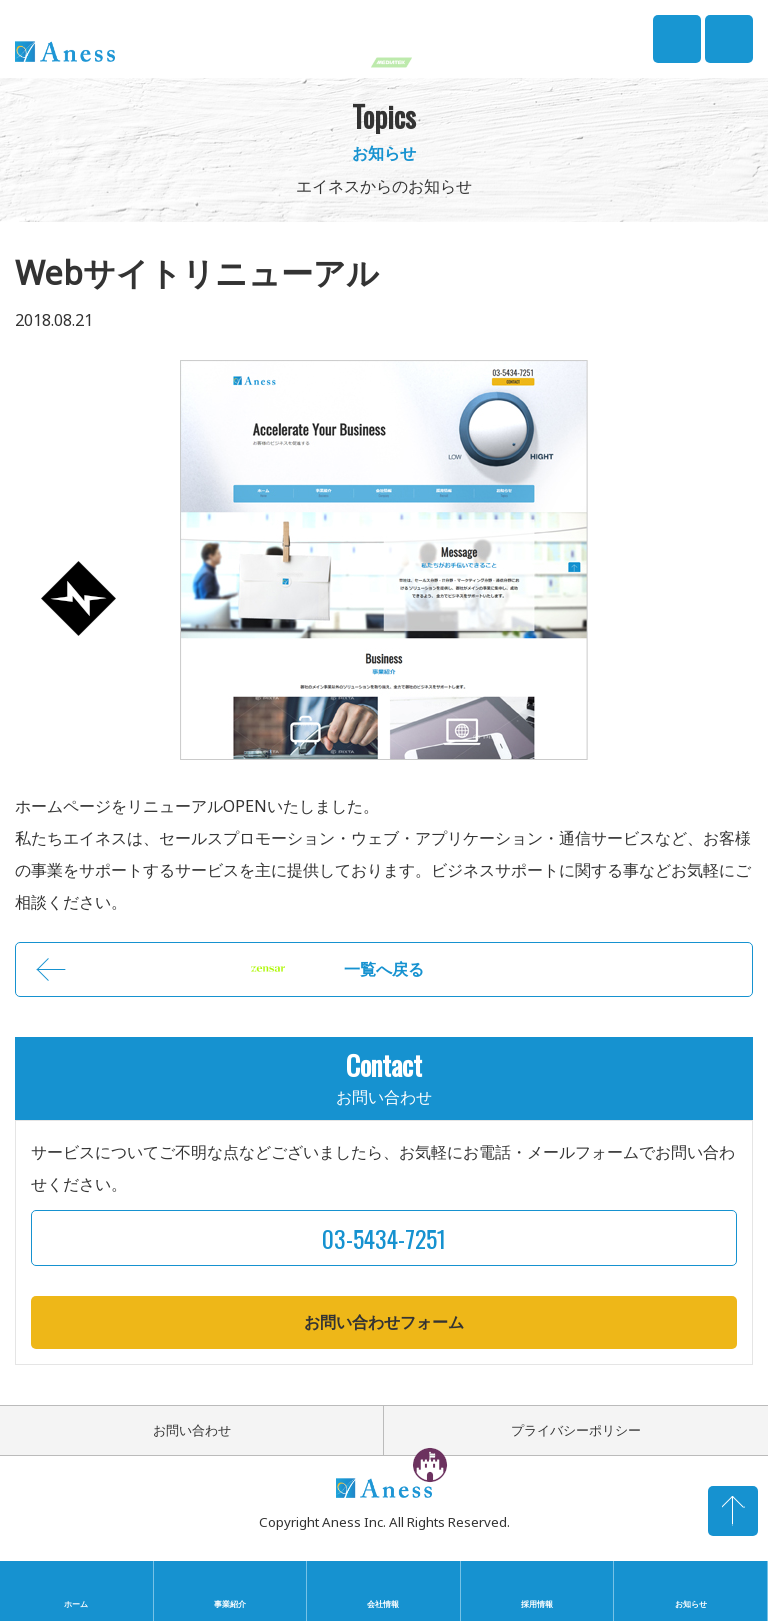  Describe the element at coordinates (268, 969) in the screenshot. I see `zensar technologies company logo` at that location.